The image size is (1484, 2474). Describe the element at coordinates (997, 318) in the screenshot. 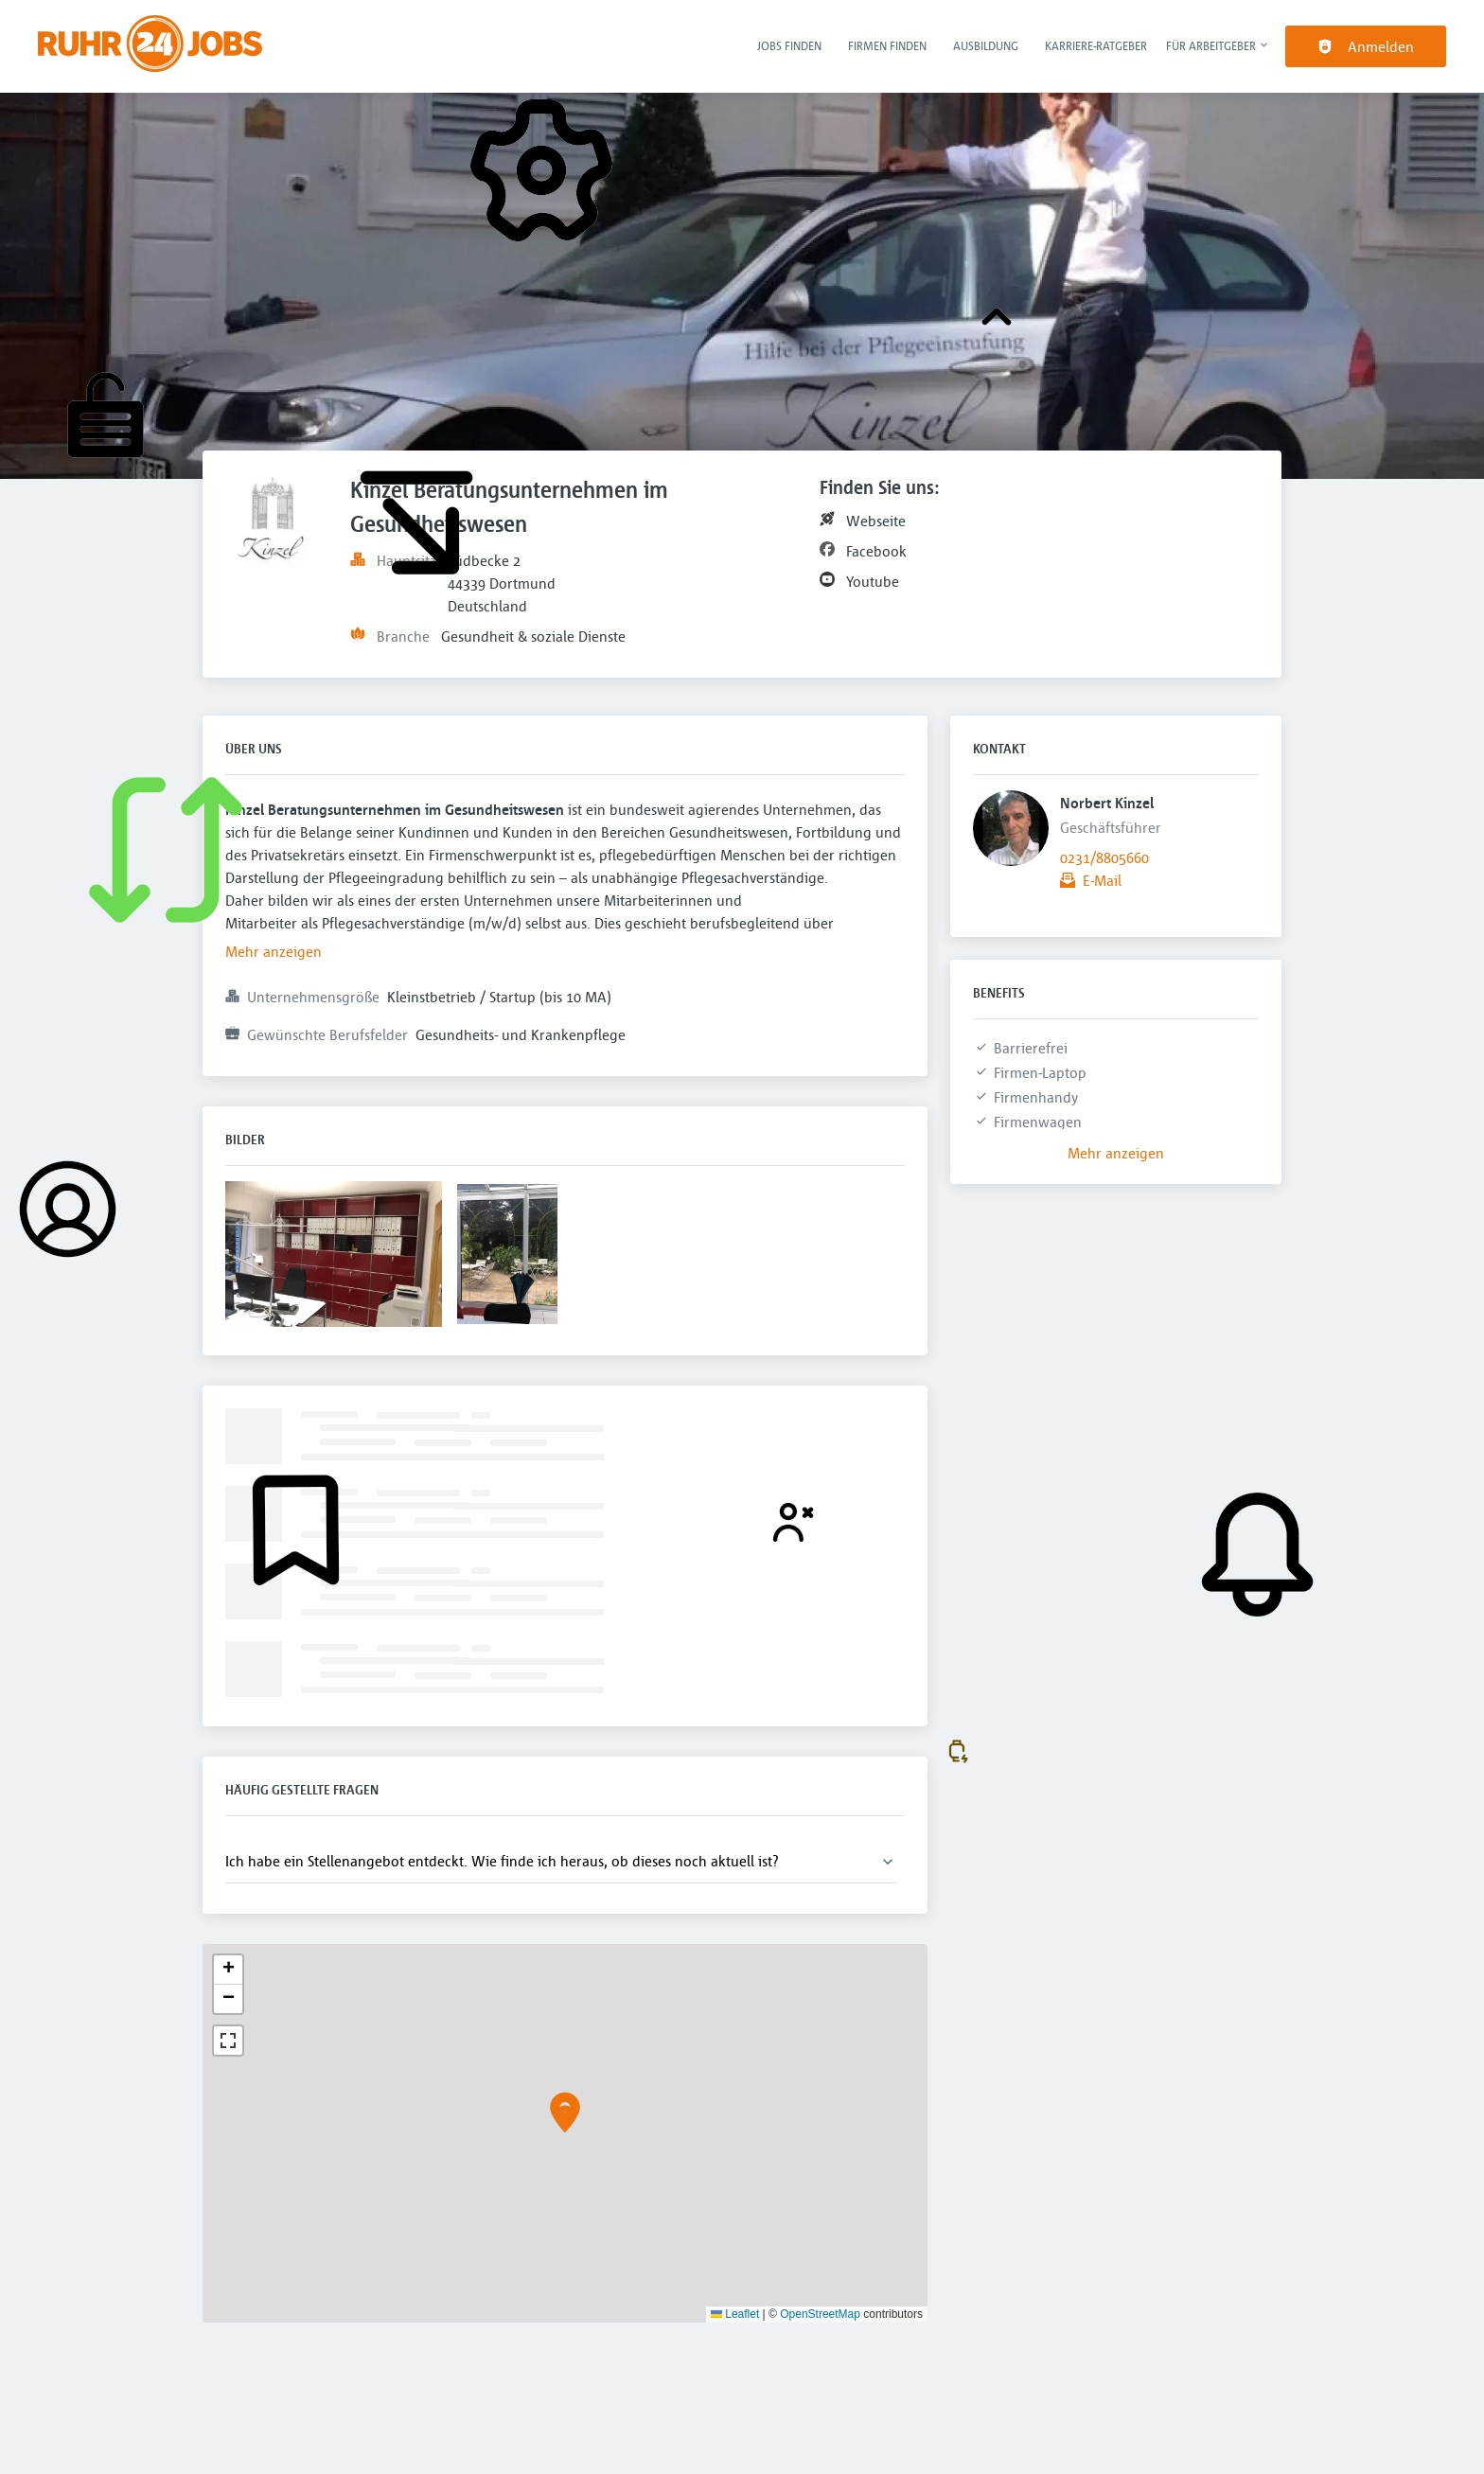

I see `collapse an expanded section` at that location.